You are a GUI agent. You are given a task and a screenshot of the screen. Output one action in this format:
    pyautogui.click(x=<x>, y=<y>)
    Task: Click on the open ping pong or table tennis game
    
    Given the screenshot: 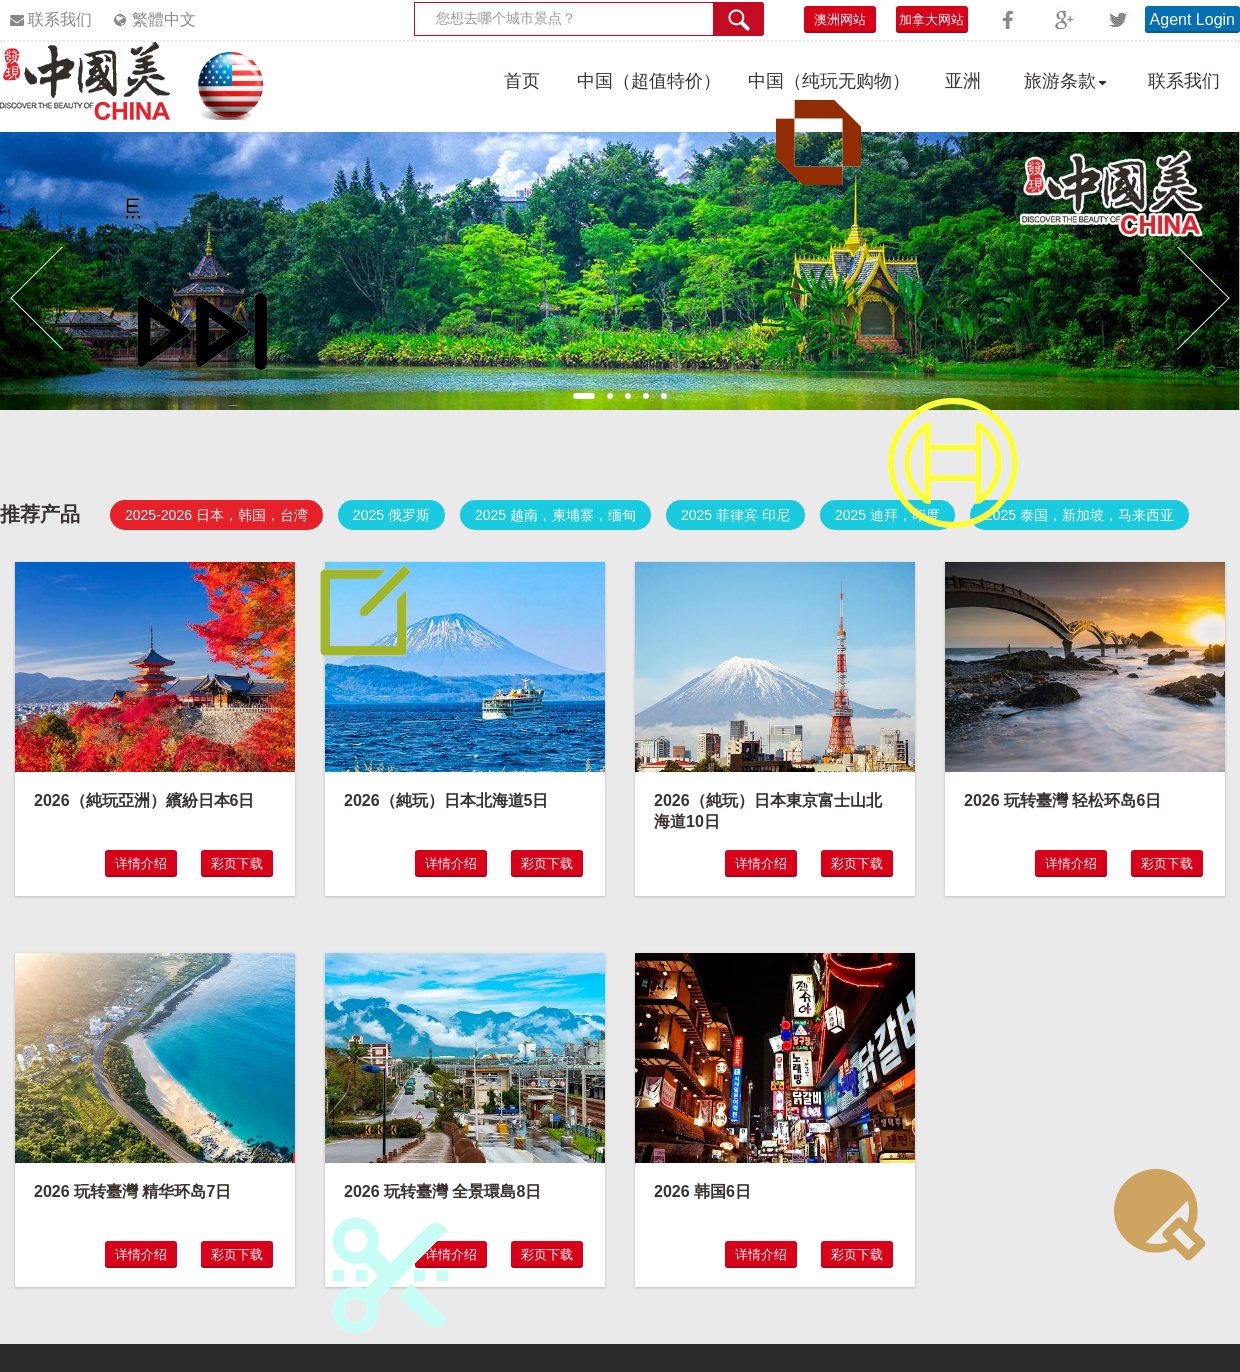 What is the action you would take?
    pyautogui.click(x=1158, y=1213)
    